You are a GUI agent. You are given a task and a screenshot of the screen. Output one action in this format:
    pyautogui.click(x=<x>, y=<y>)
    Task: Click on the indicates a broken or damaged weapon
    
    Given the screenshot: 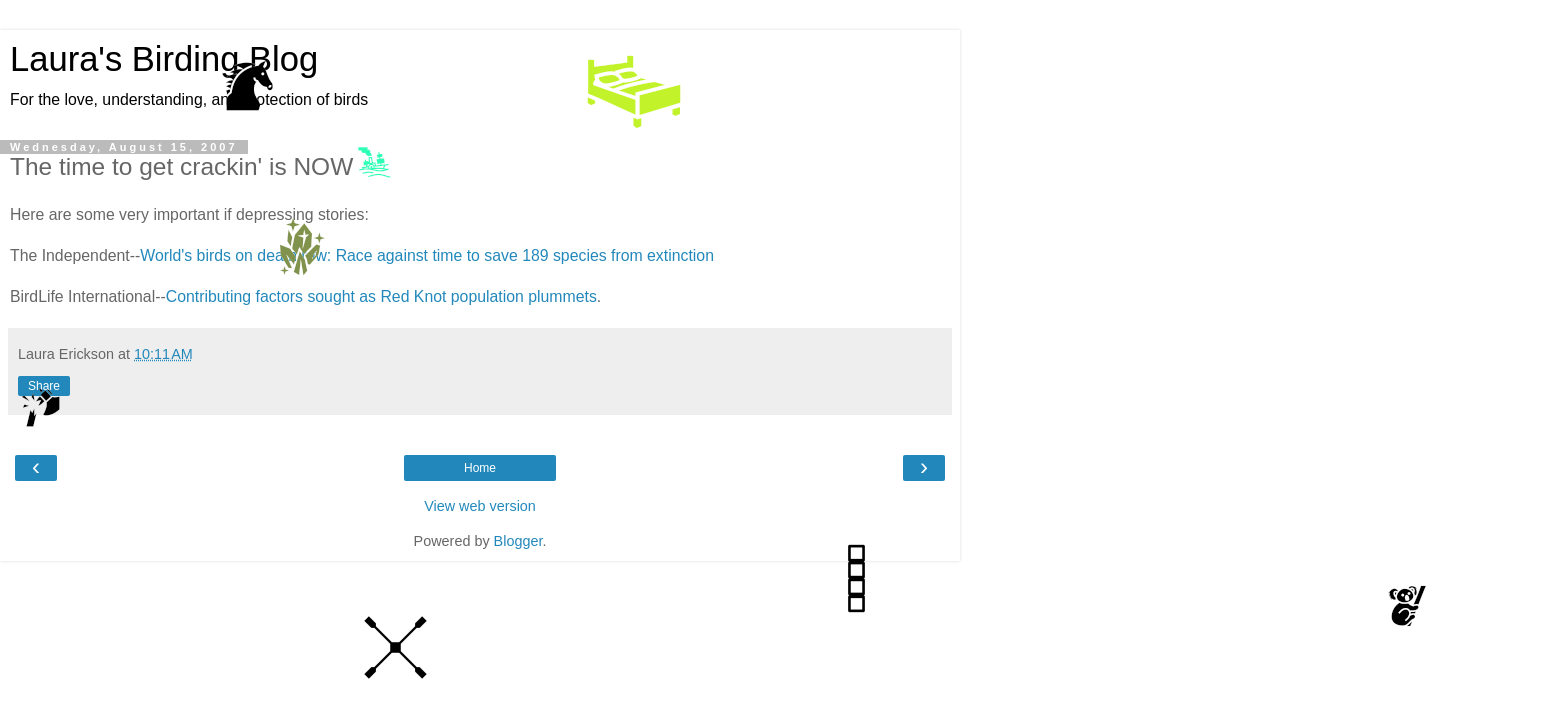 What is the action you would take?
    pyautogui.click(x=39, y=406)
    